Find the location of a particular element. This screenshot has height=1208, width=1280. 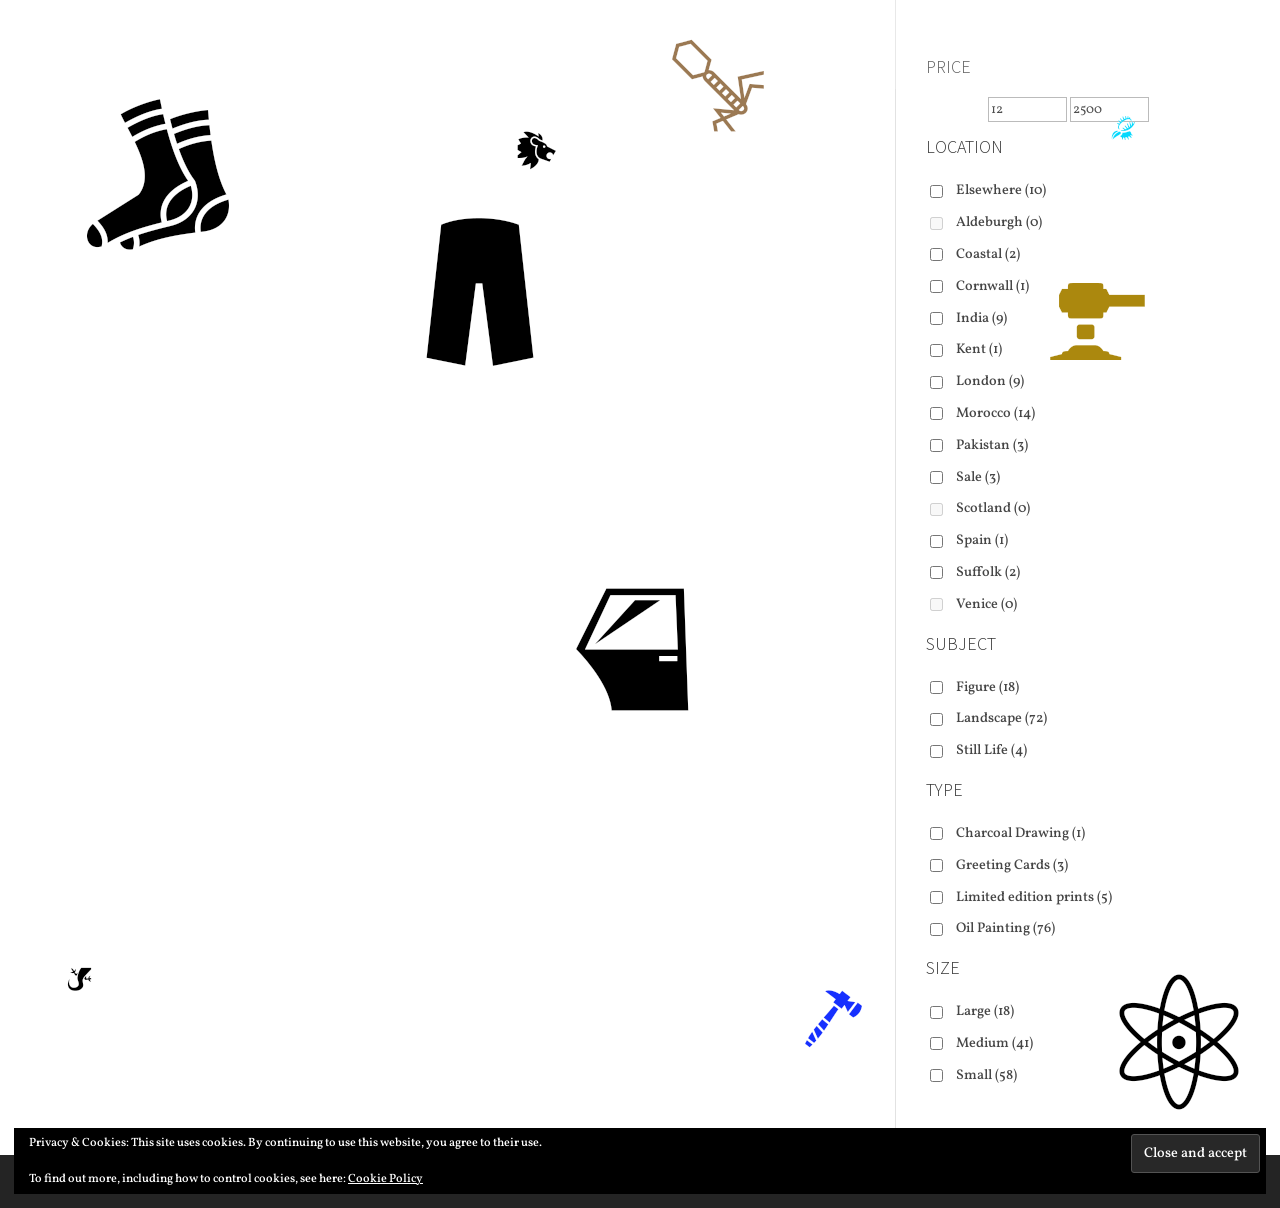

access building or construction tools is located at coordinates (833, 1018).